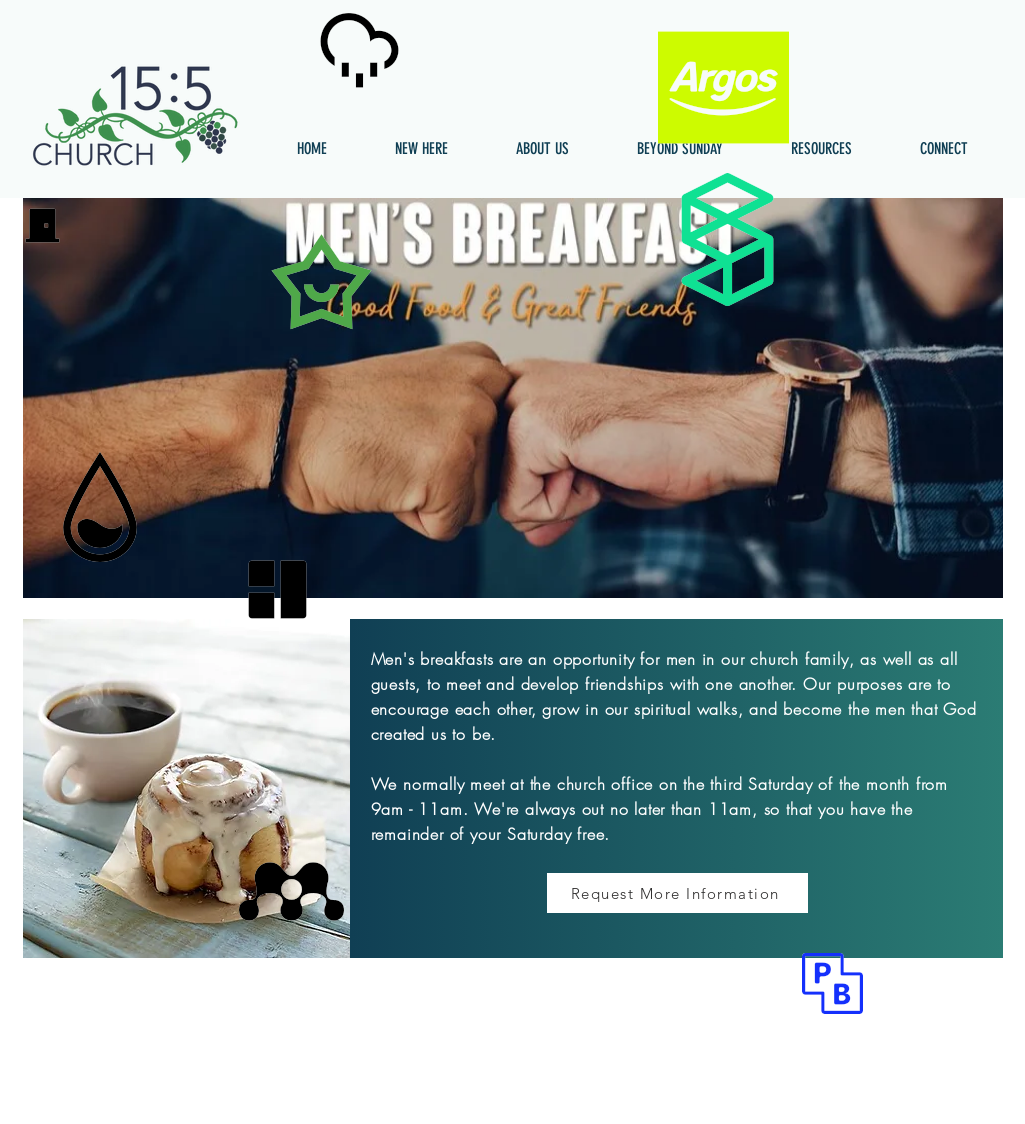 The height and width of the screenshot is (1124, 1025). What do you see at coordinates (277, 589) in the screenshot?
I see `switch to grid layout view` at bounding box center [277, 589].